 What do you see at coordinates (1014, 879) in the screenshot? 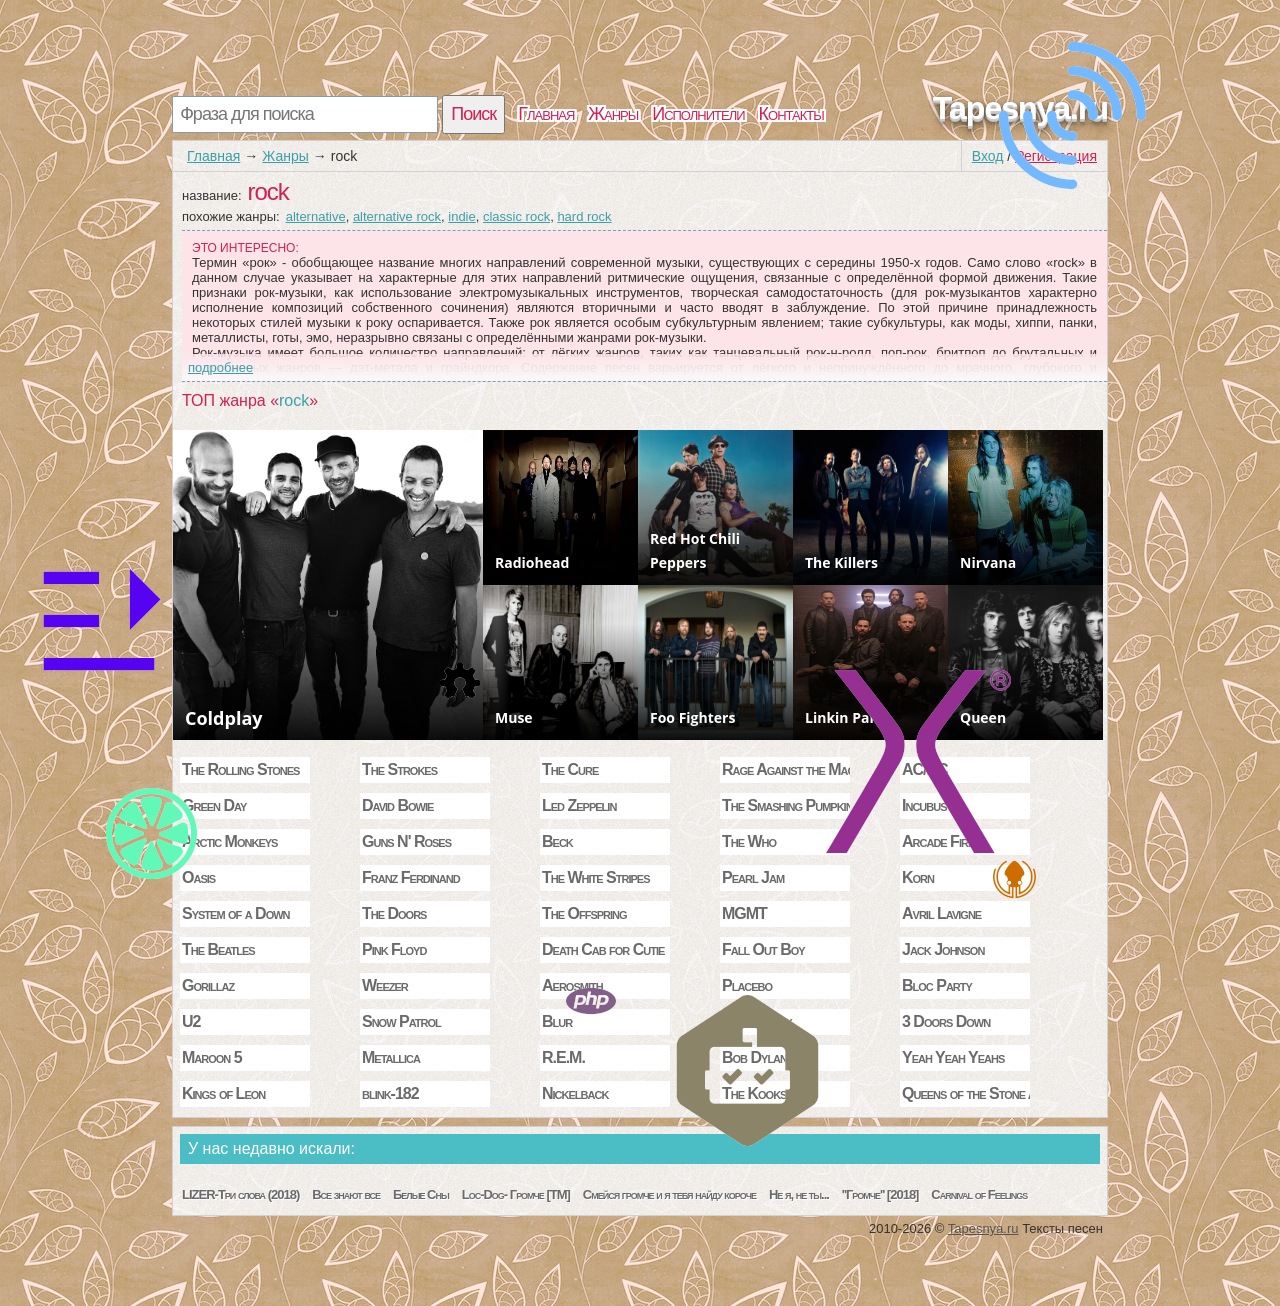
I see `open GitKraken git client` at bounding box center [1014, 879].